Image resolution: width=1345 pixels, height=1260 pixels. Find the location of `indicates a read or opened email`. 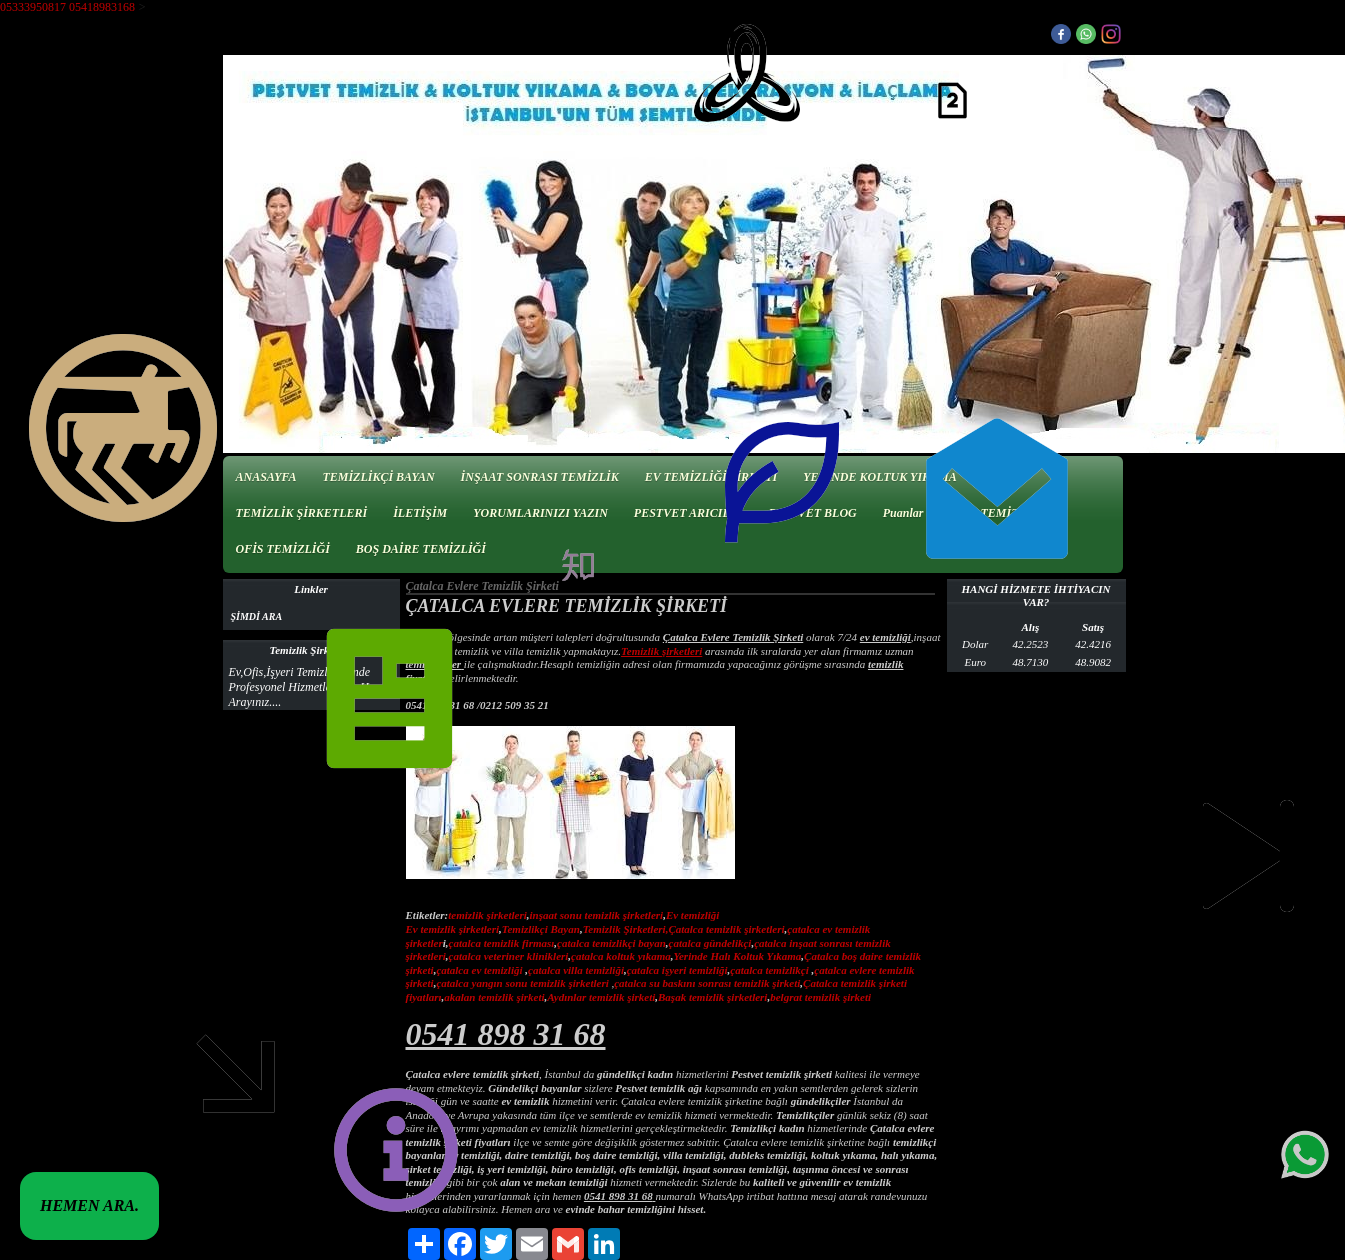

indicates a read or opened email is located at coordinates (997, 495).